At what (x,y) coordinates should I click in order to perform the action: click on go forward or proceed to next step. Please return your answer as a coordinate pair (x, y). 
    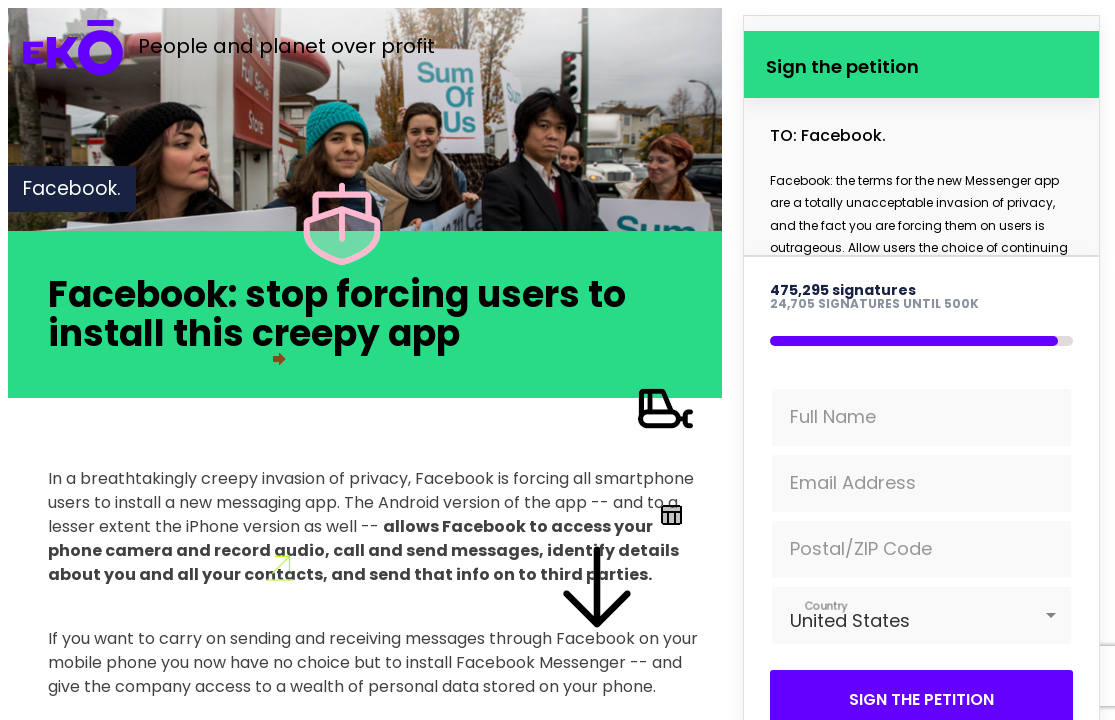
    Looking at the image, I should click on (279, 359).